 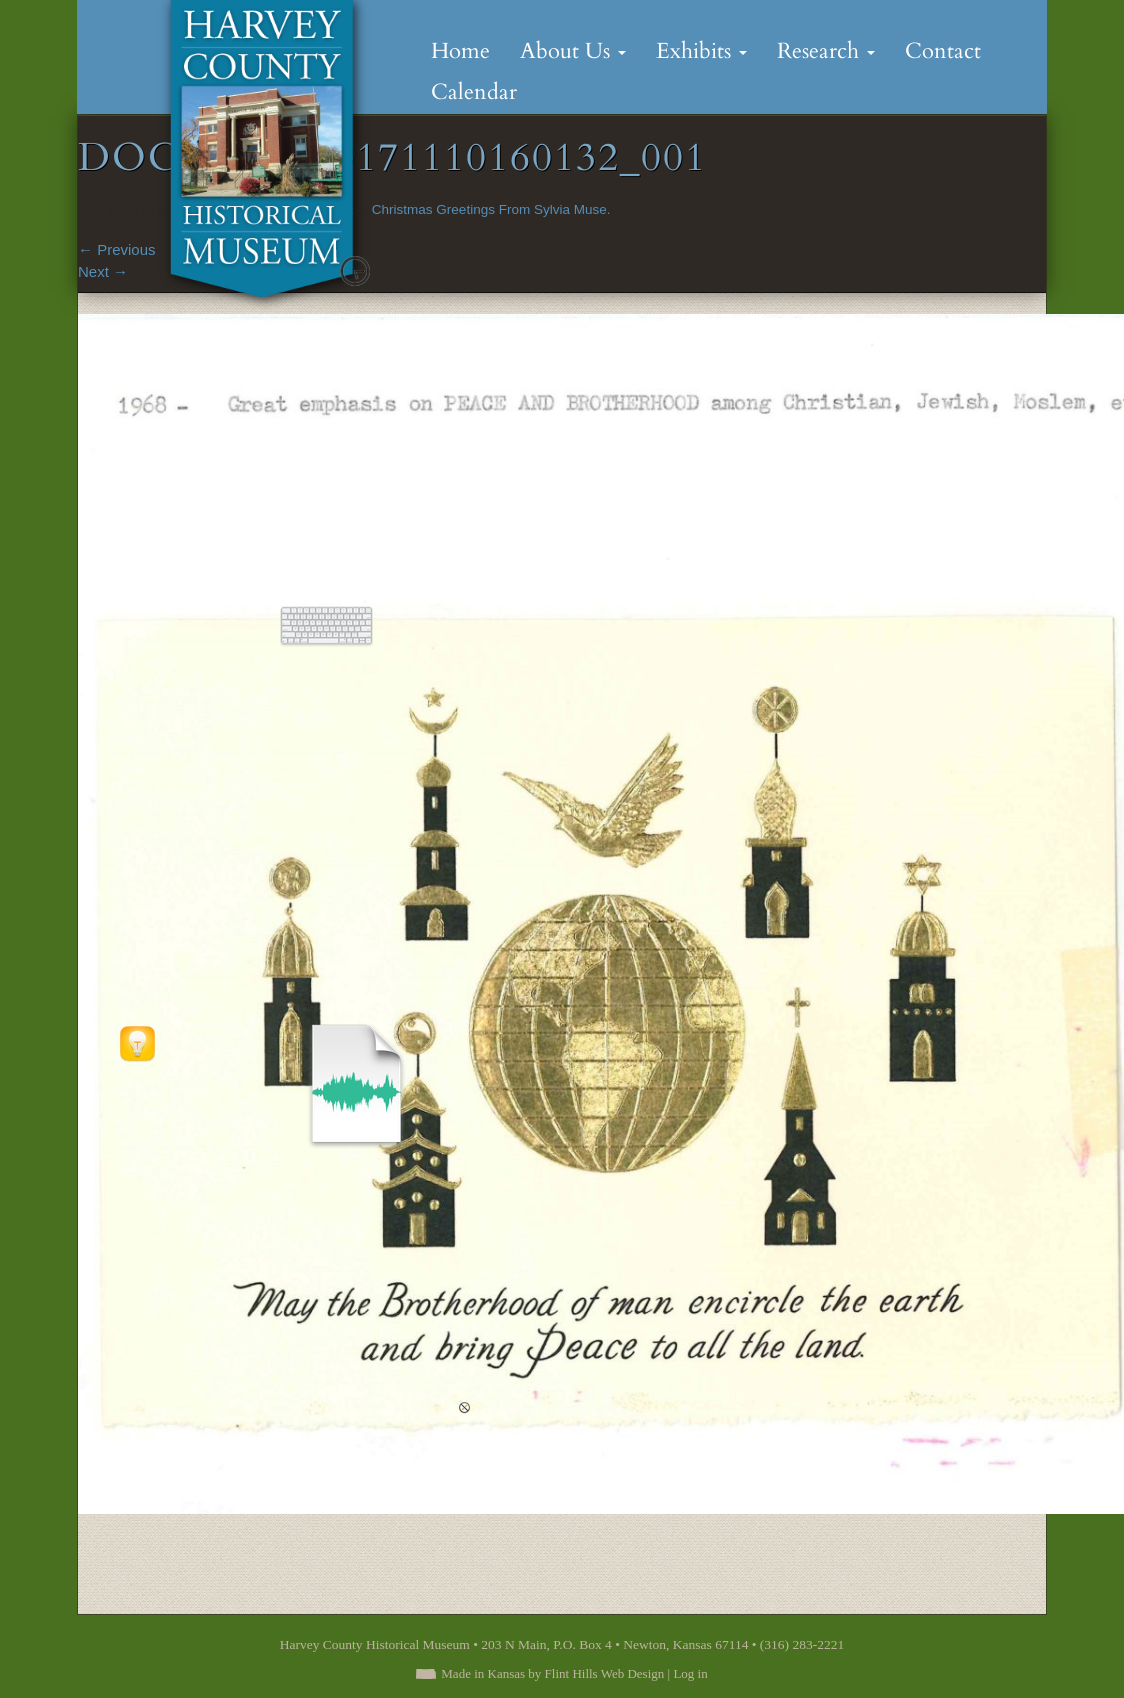 I want to click on audio file thumbnail in media browser, so click(x=356, y=1086).